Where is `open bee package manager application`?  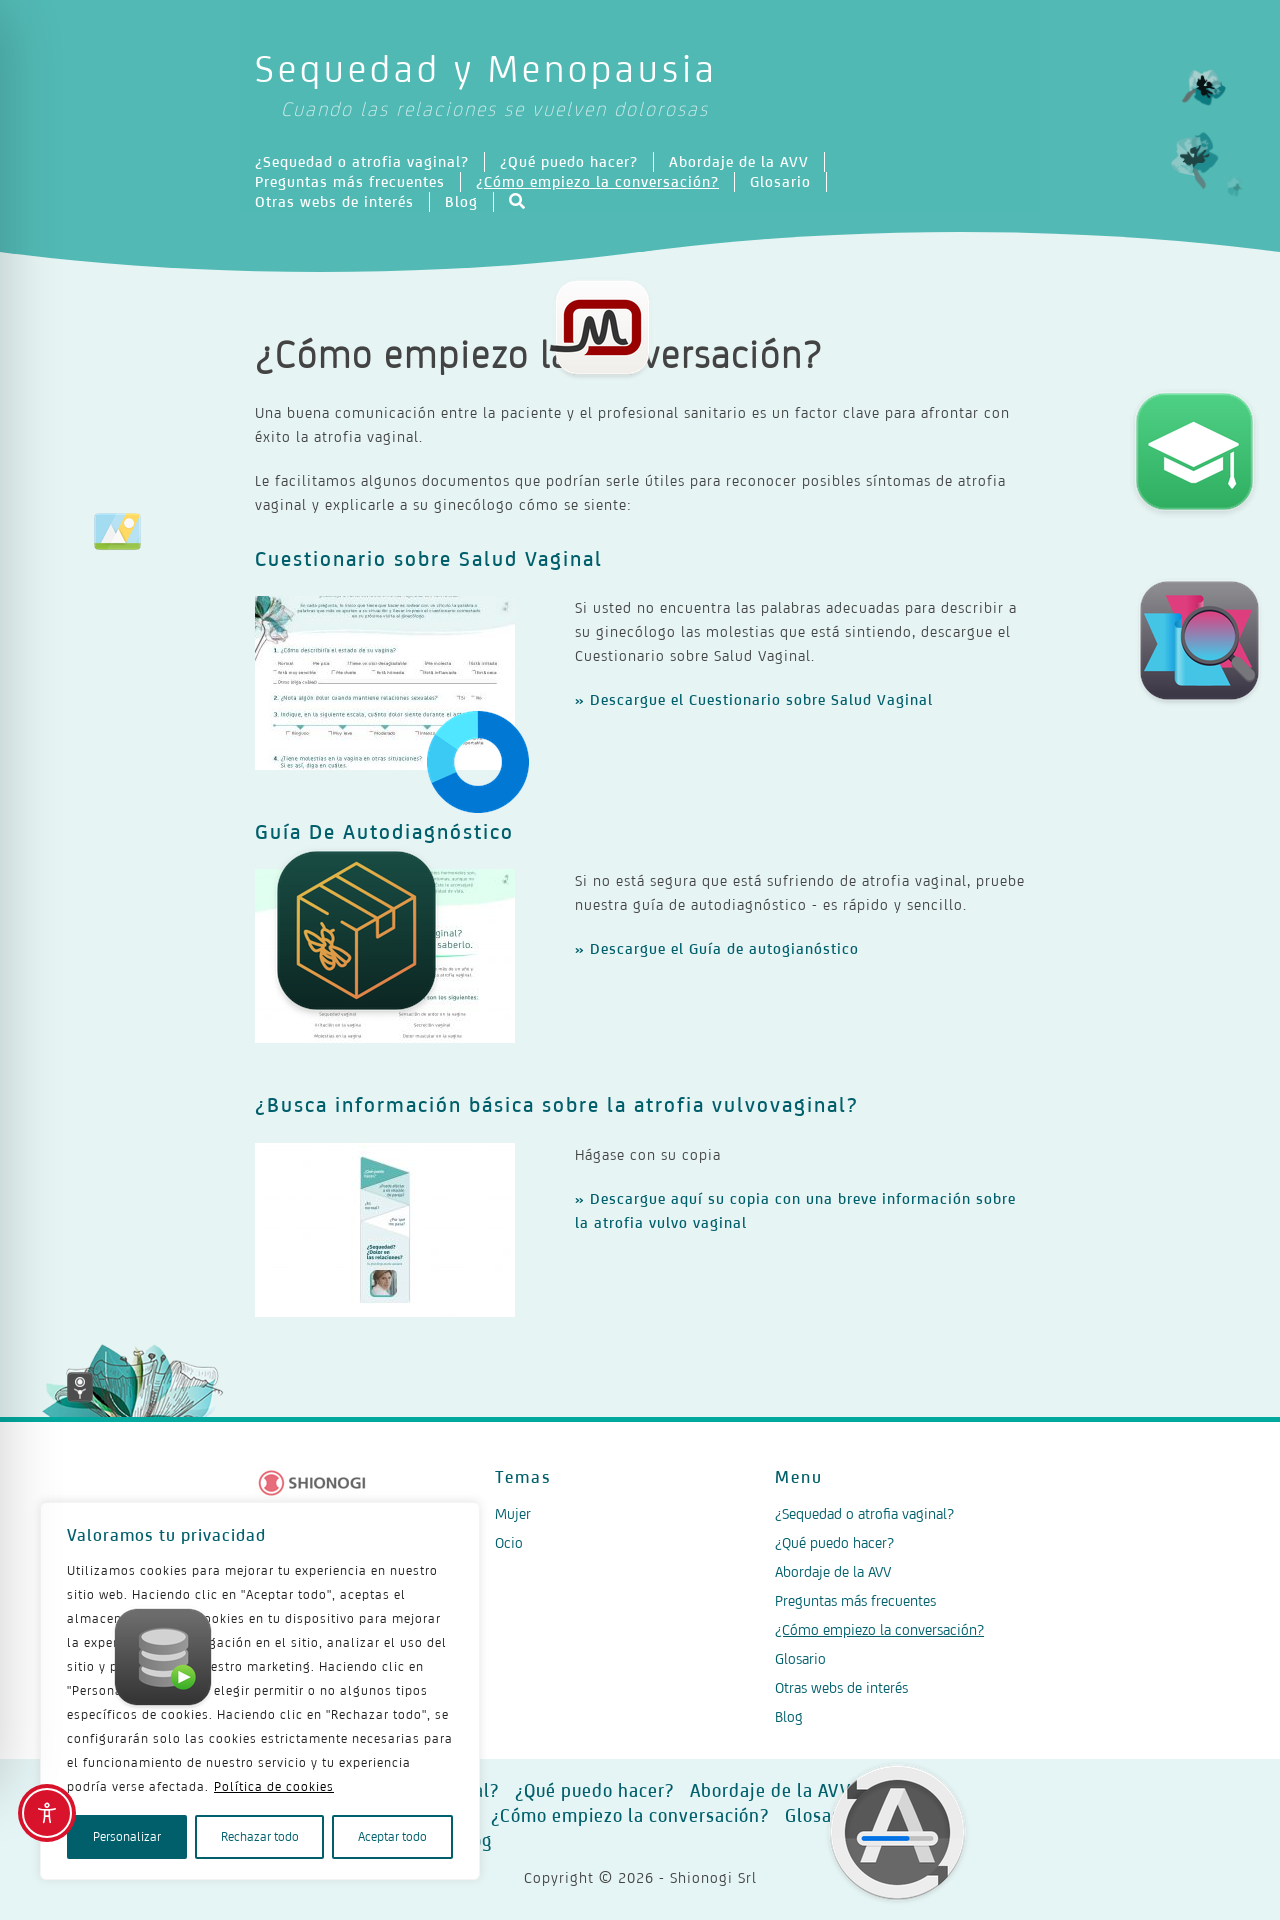
open bee package manager application is located at coordinates (356, 930).